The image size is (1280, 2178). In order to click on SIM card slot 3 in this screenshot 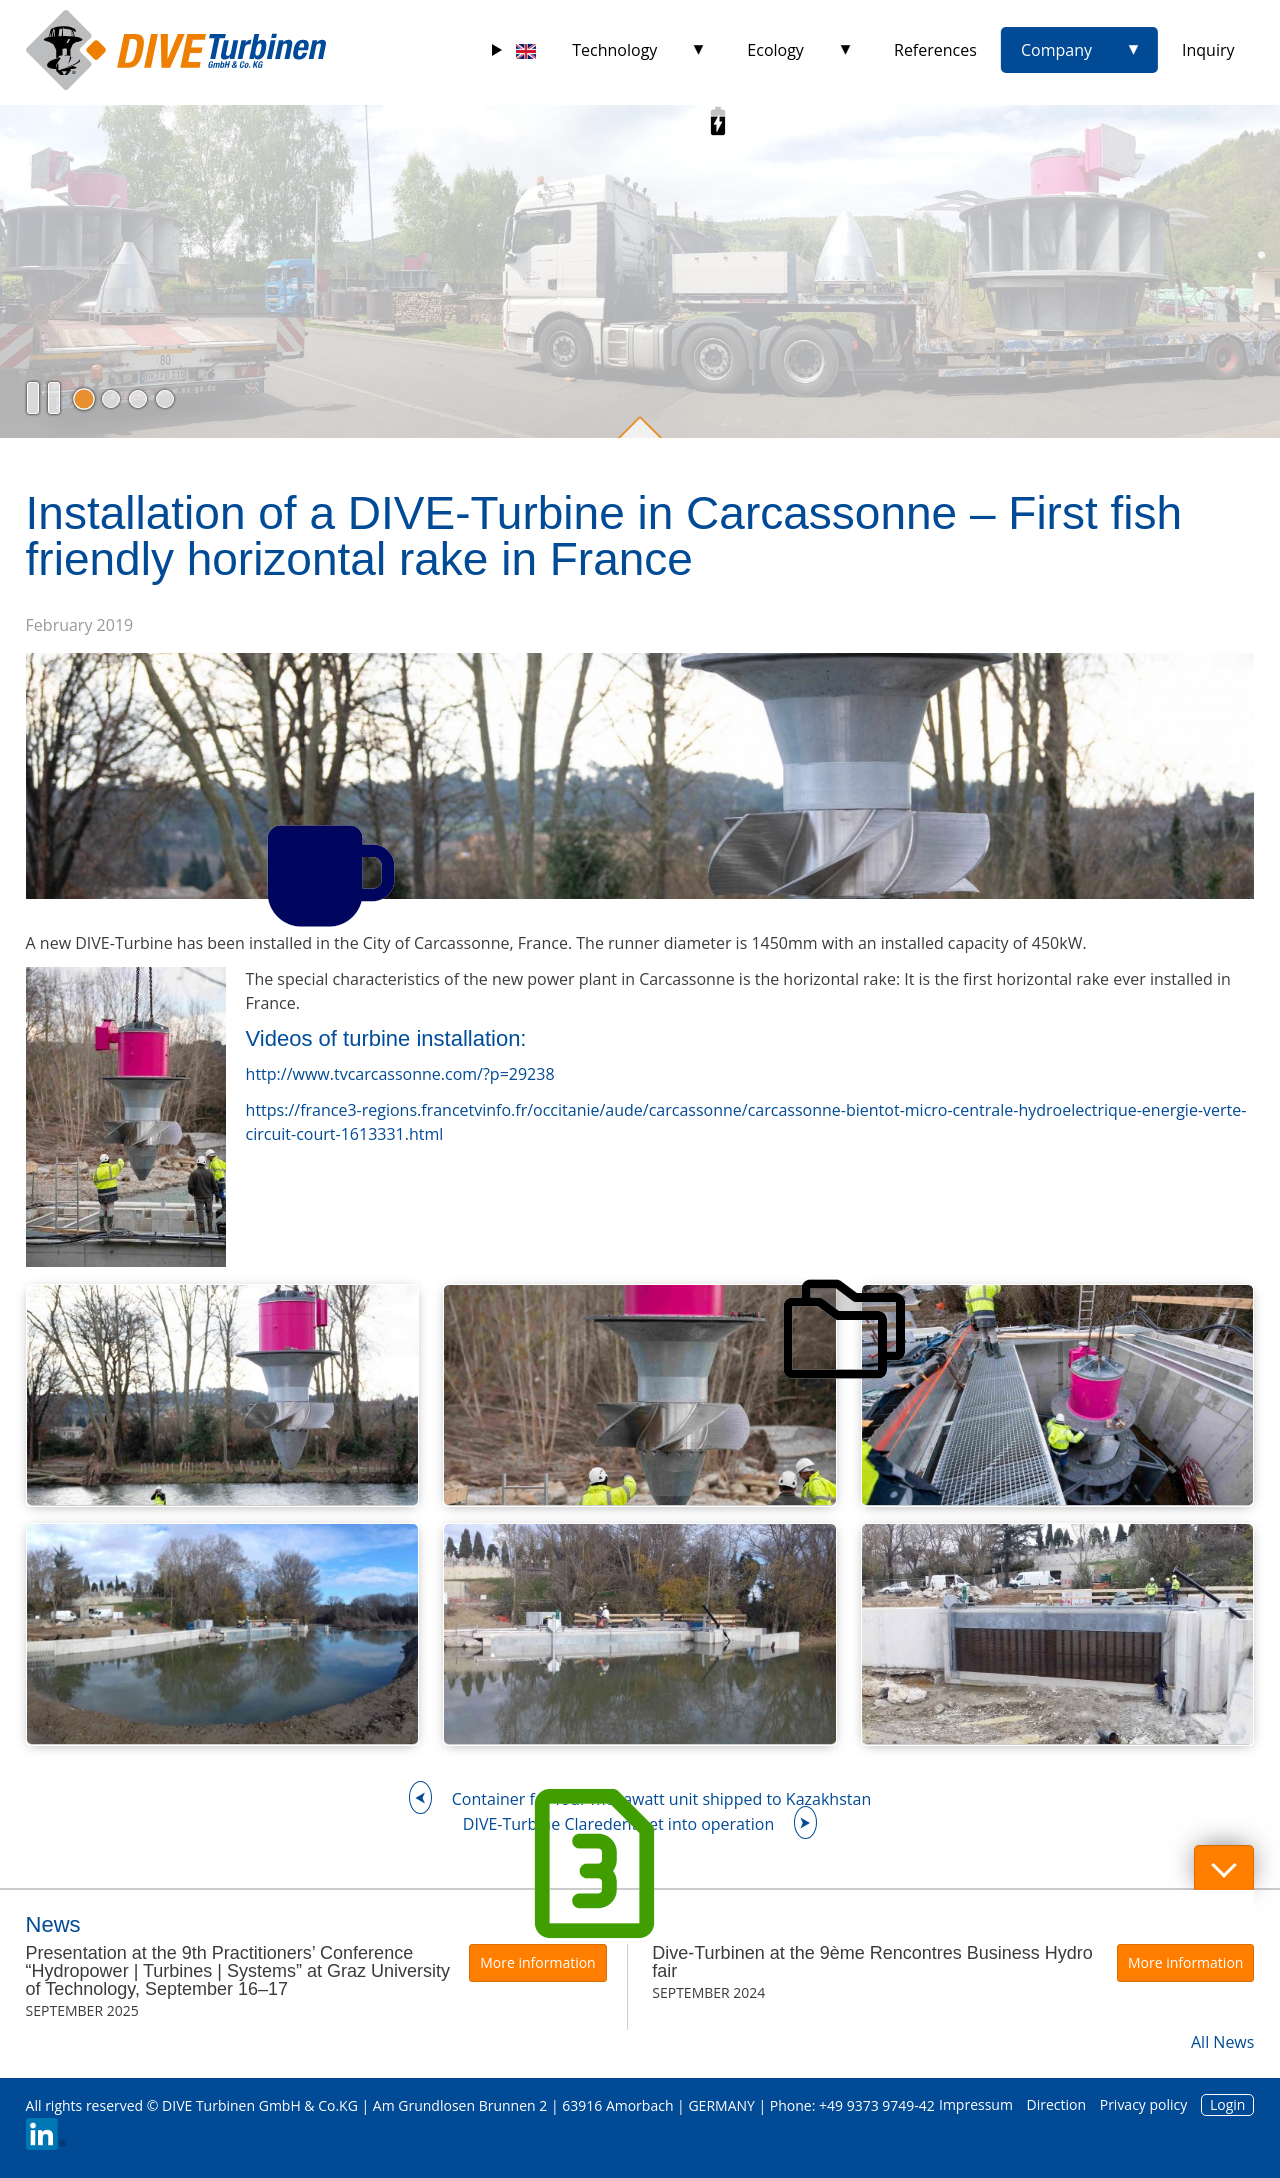, I will do `click(594, 1863)`.